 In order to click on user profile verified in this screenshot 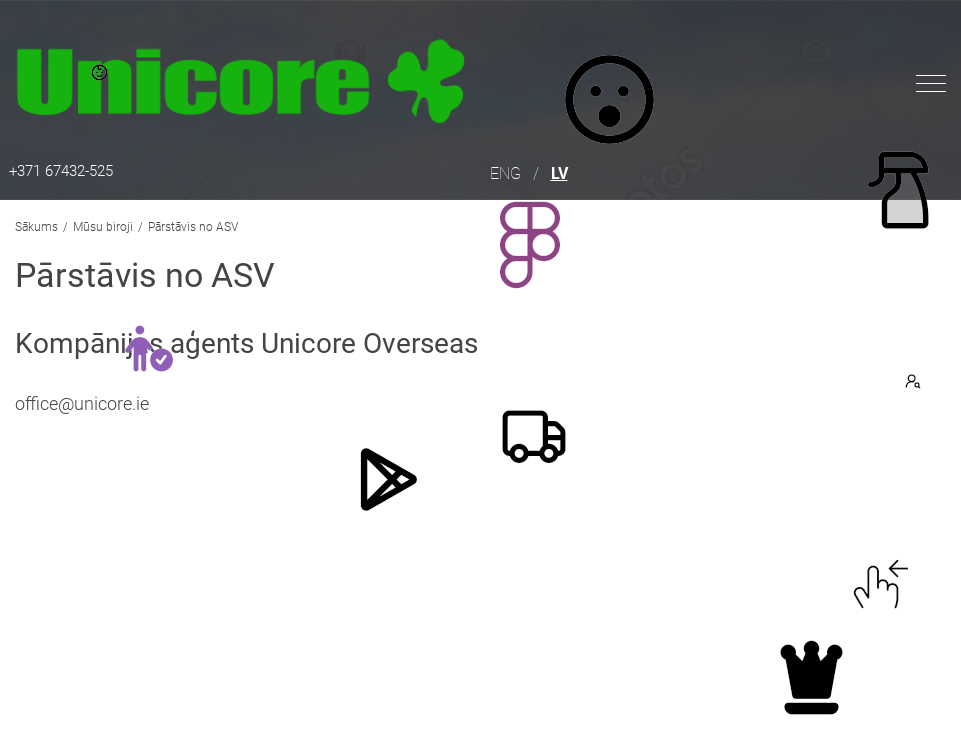, I will do `click(147, 348)`.